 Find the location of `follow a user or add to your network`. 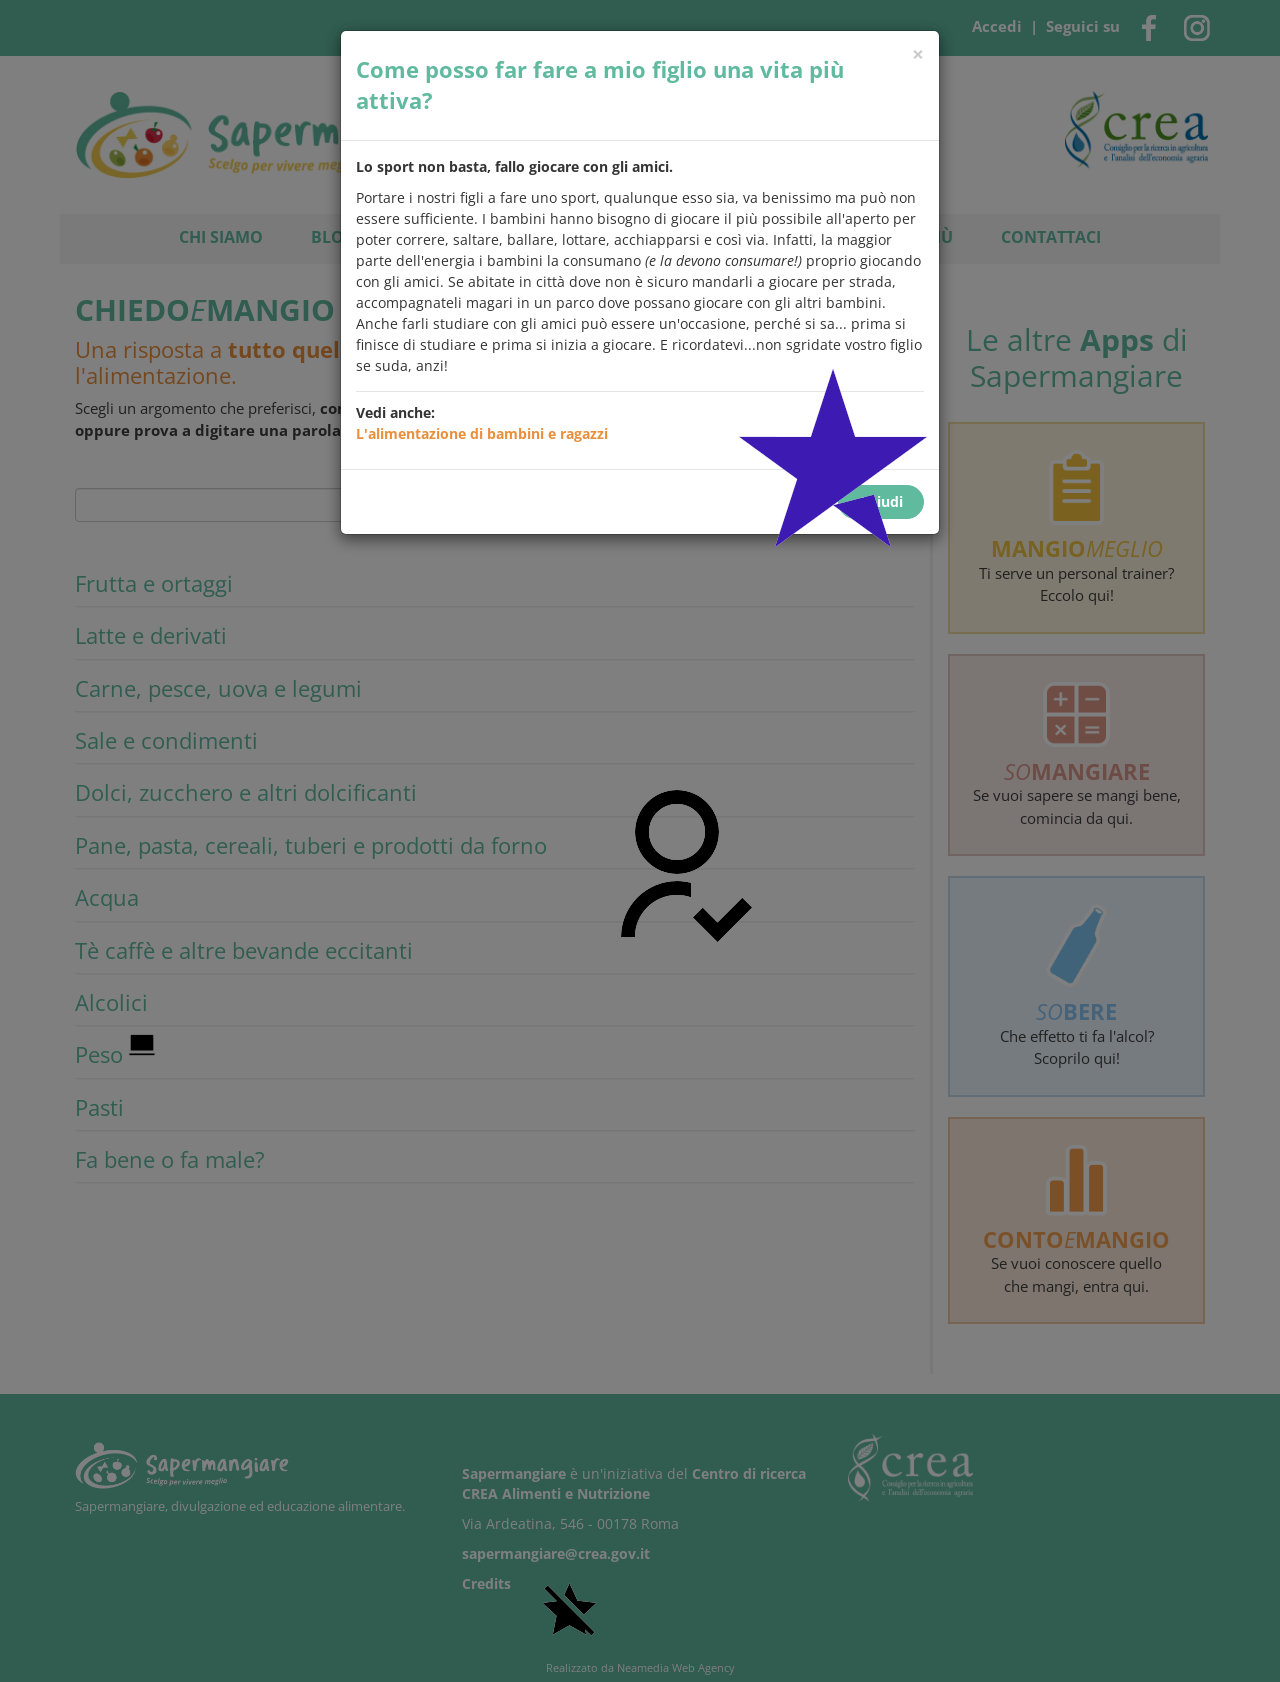

follow a user or add to your network is located at coordinates (677, 867).